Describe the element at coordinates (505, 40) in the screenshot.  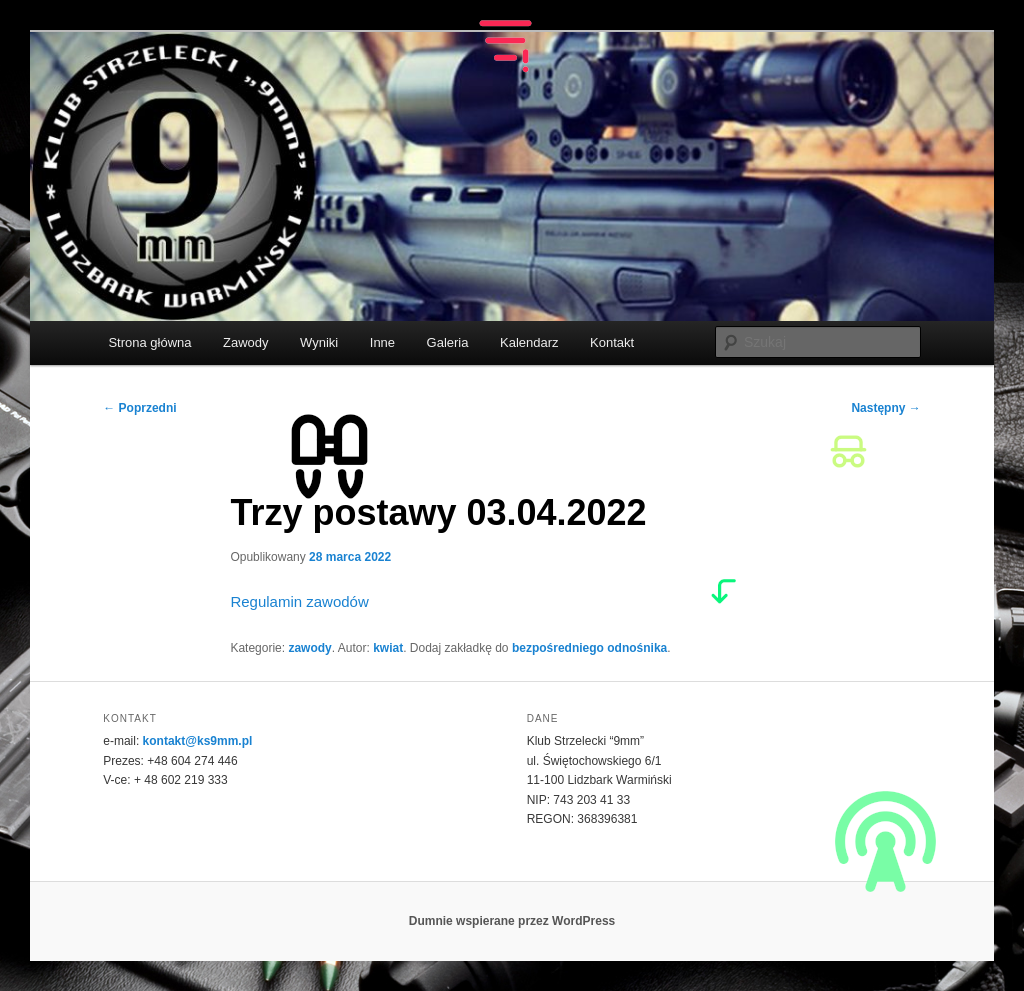
I see `filter settings require attention` at that location.